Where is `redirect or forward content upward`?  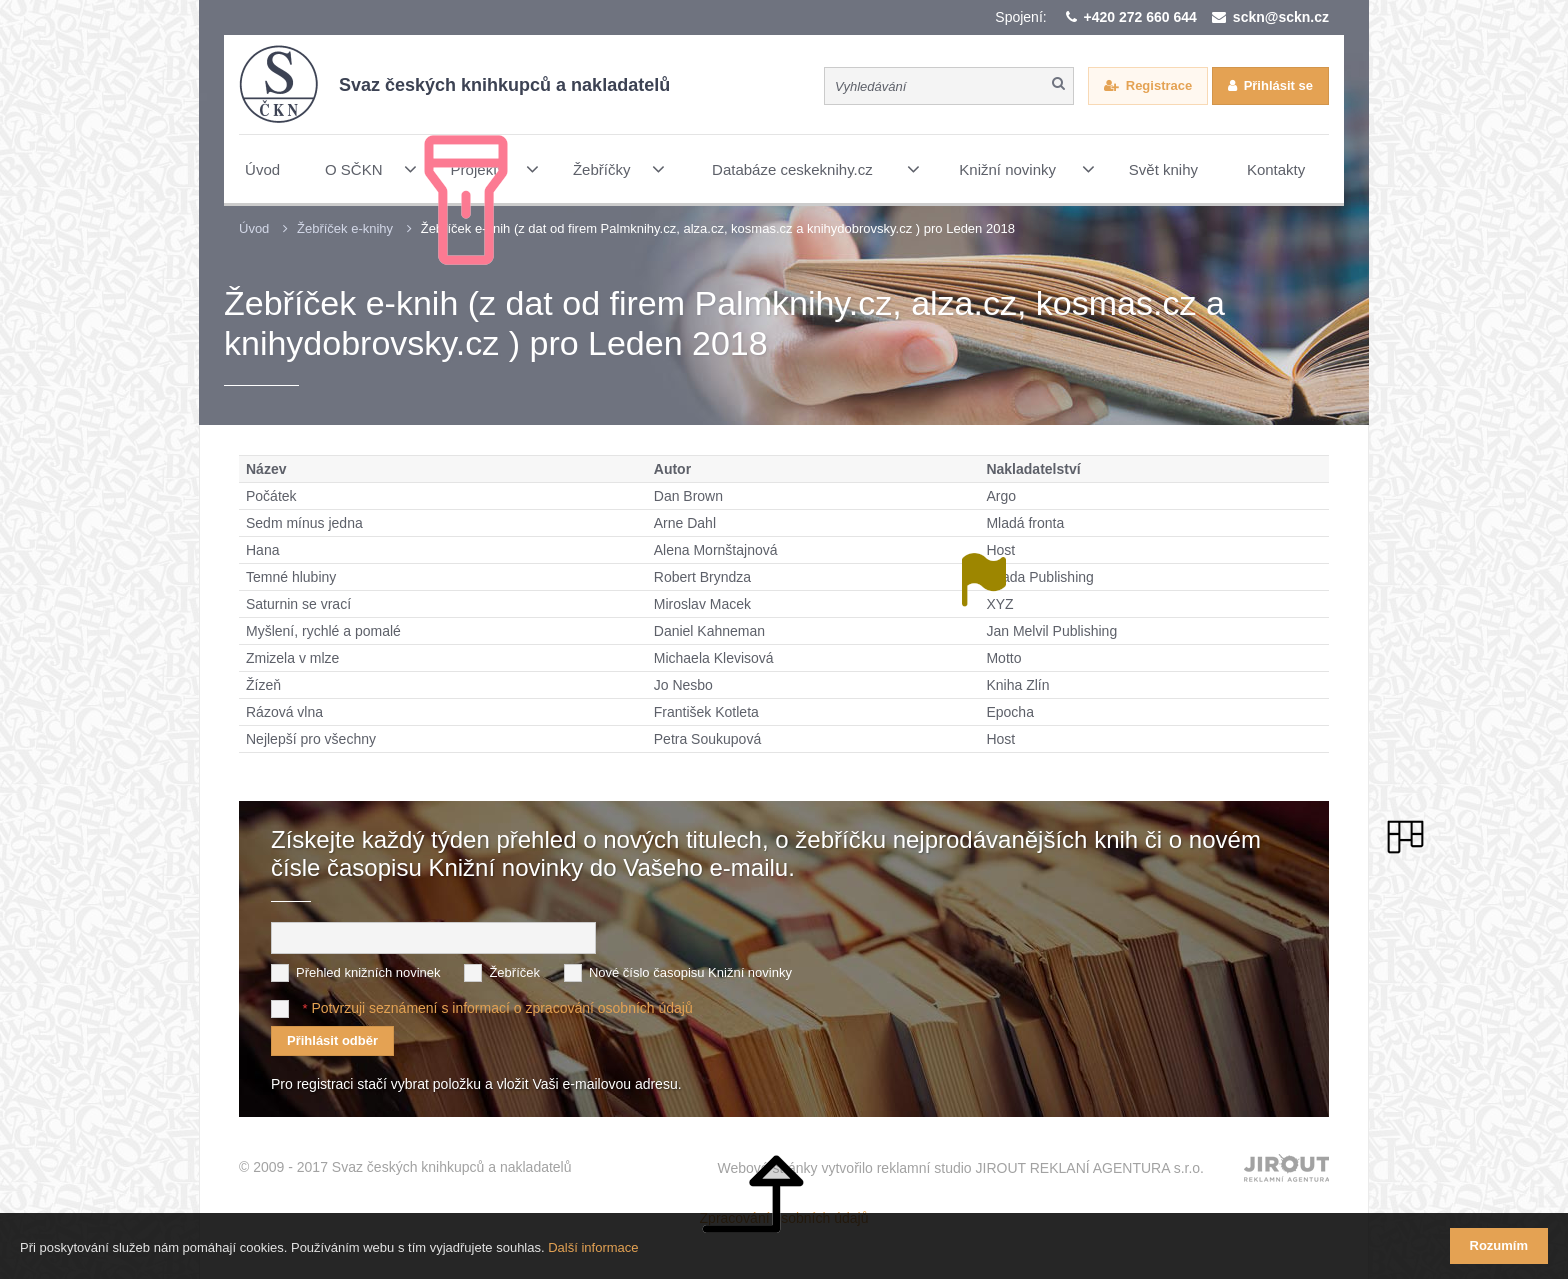 redirect or forward content upward is located at coordinates (757, 1198).